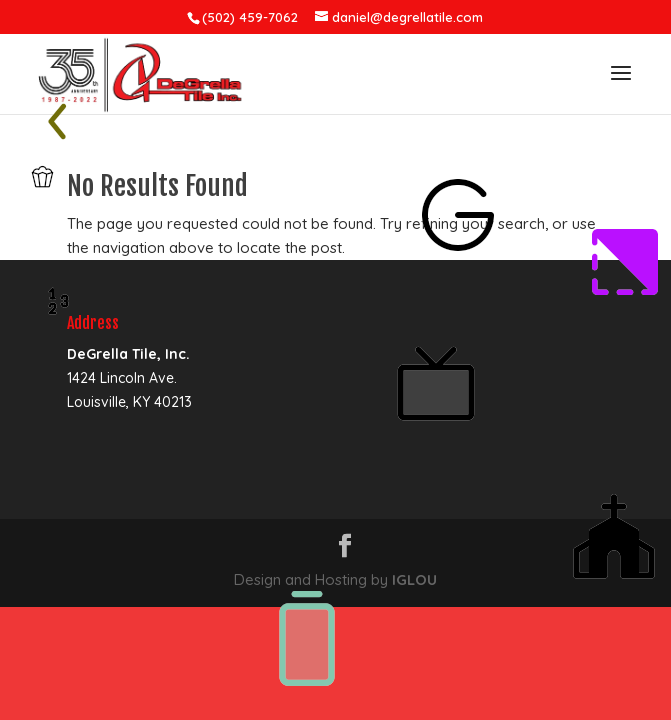  Describe the element at coordinates (614, 541) in the screenshot. I see `view nearby churches or places of worship` at that location.